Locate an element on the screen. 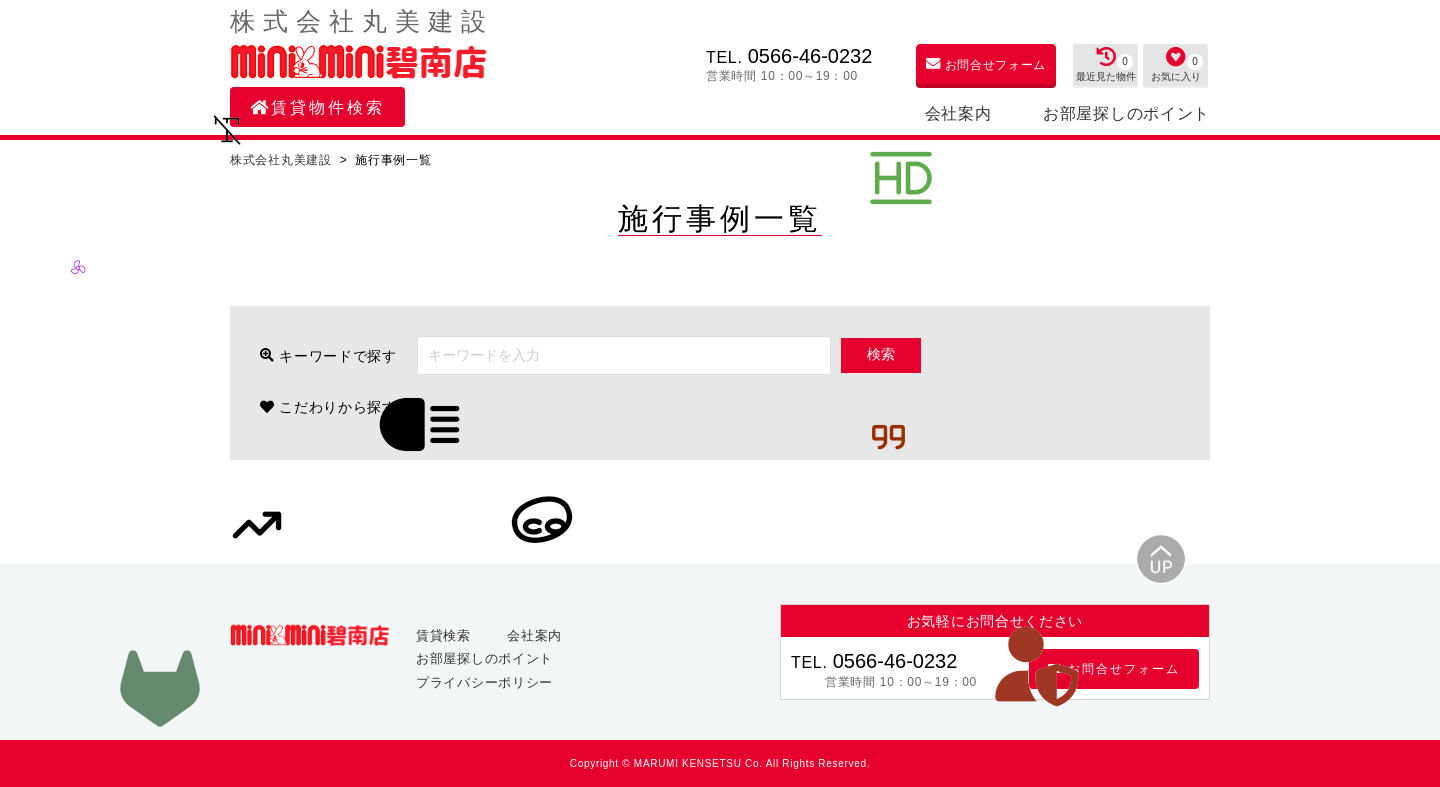  open cohost social media app is located at coordinates (542, 521).